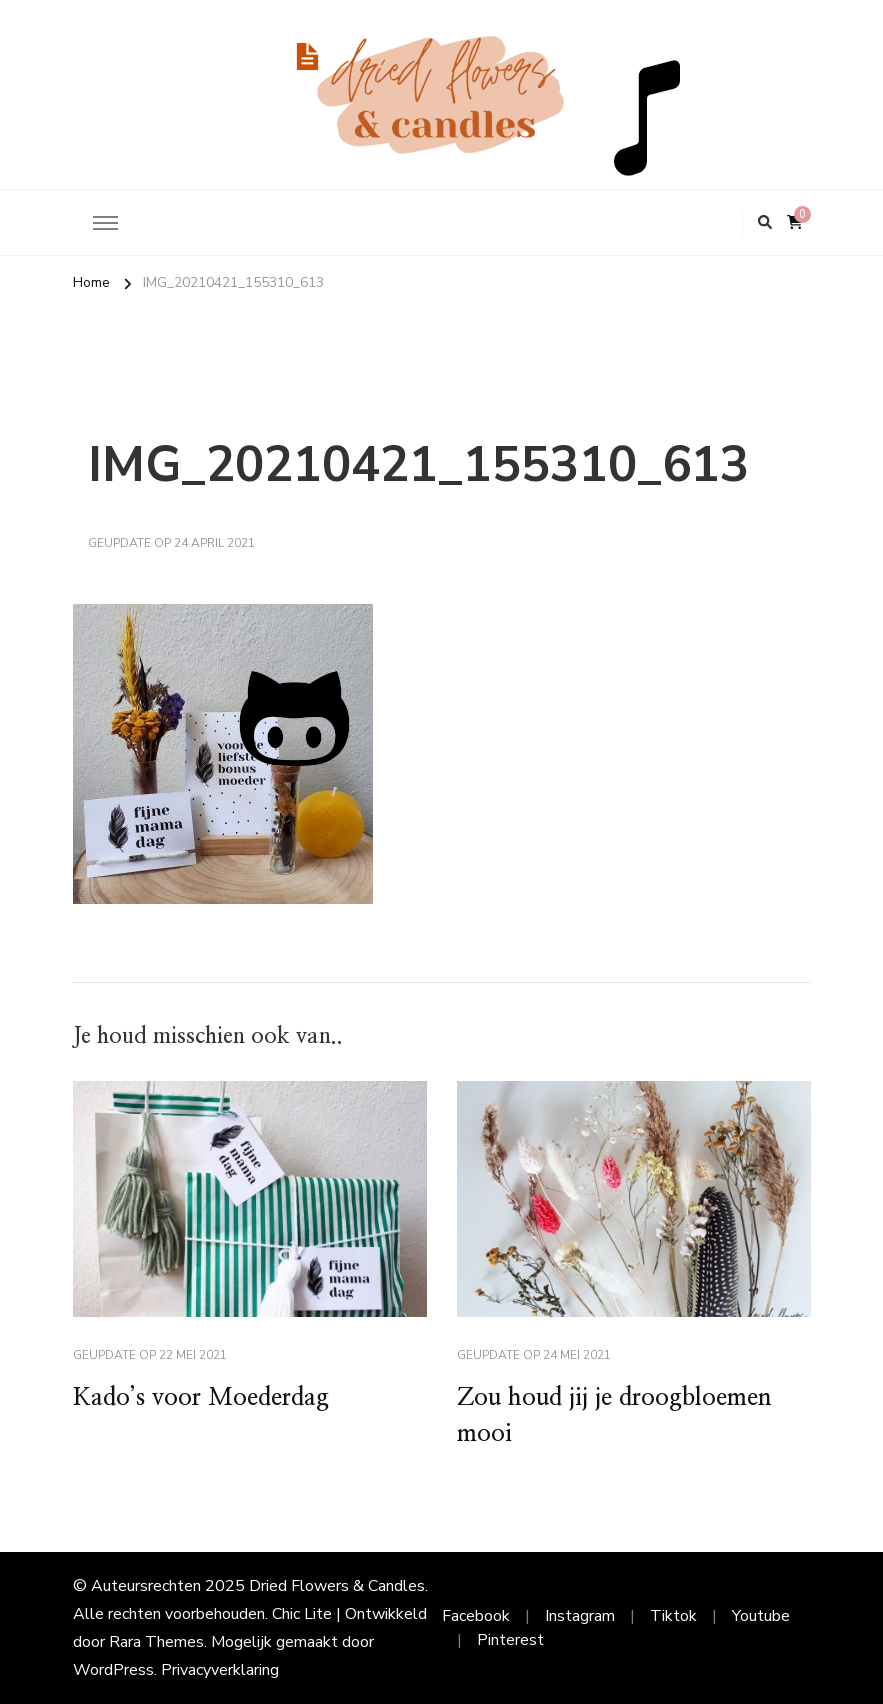 This screenshot has width=883, height=1704. I want to click on view GitHub profile or repository, so click(294, 718).